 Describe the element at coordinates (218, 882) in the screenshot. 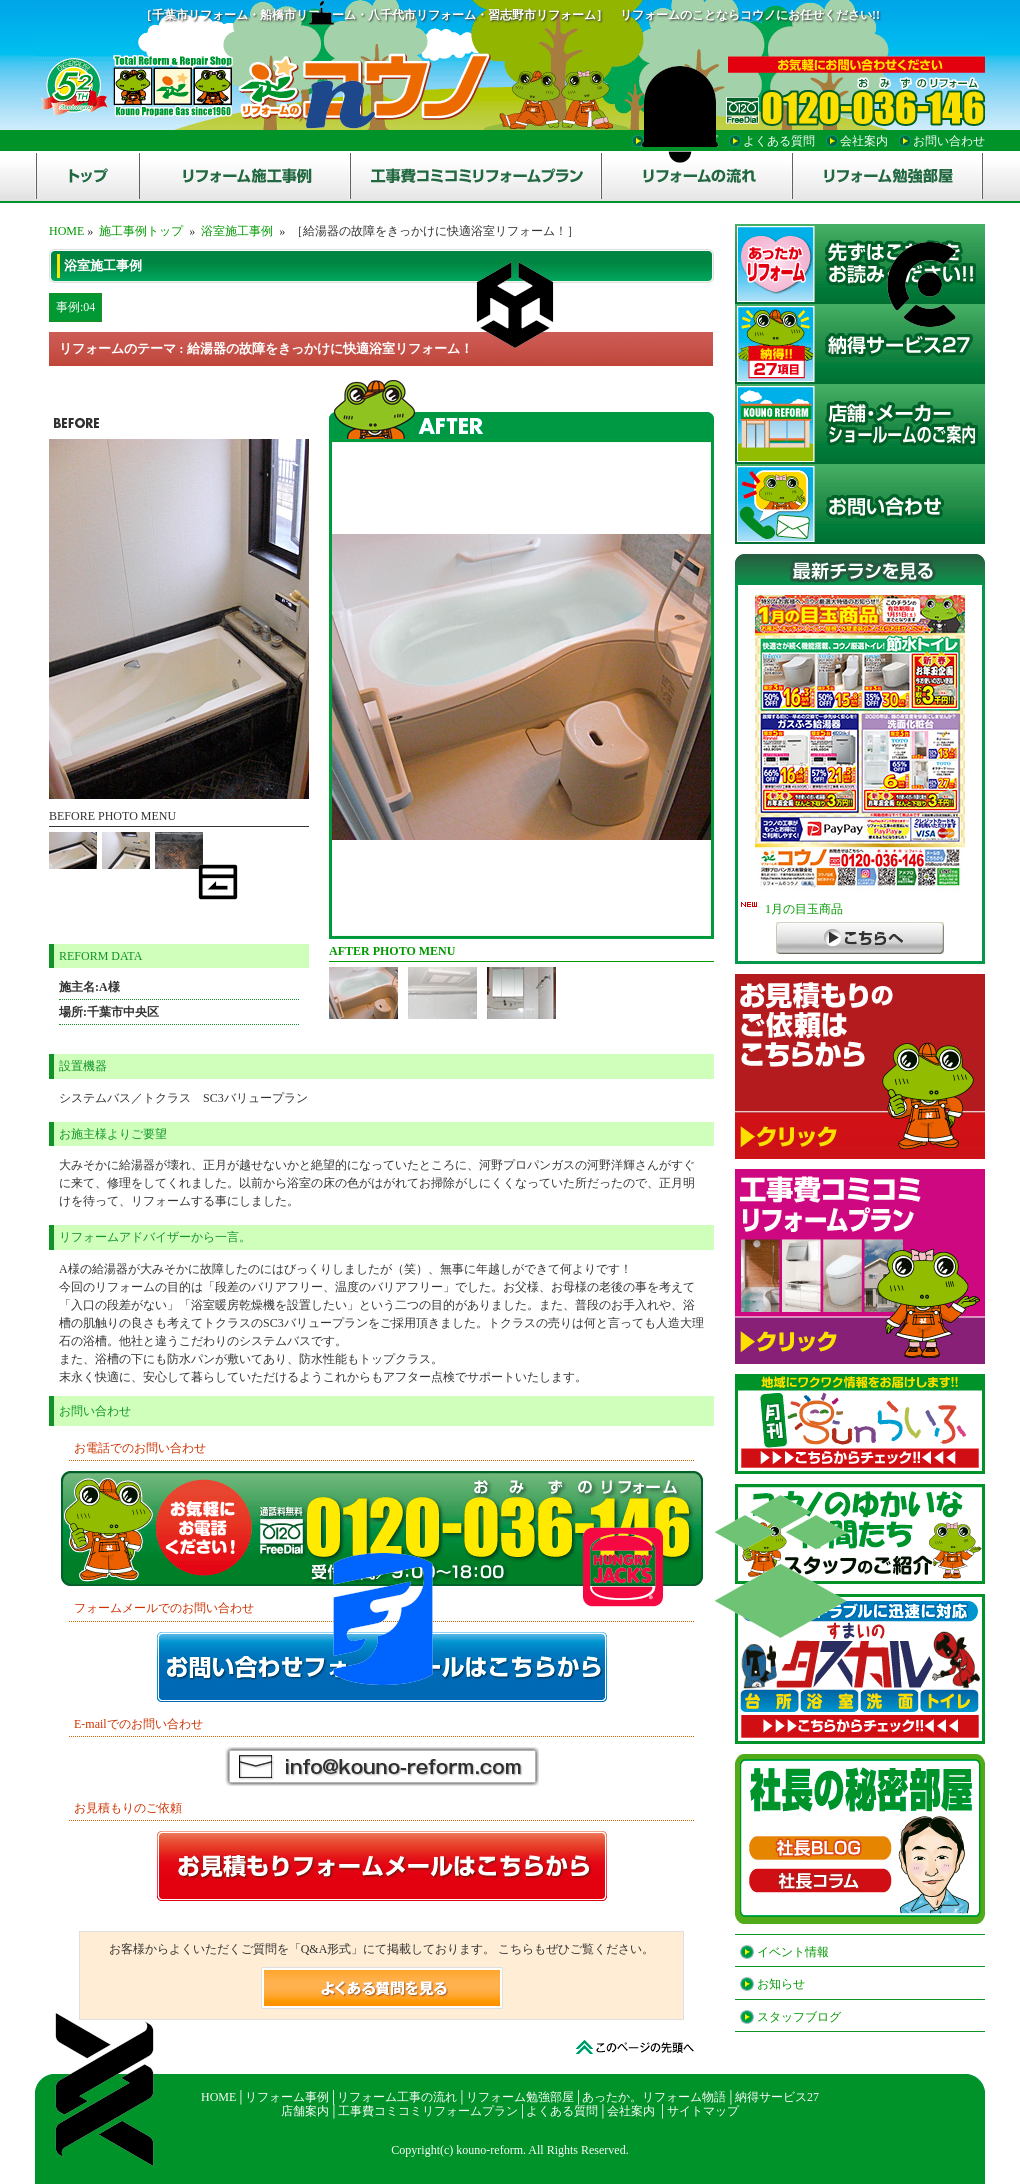

I see `request a refund for a purchase` at that location.